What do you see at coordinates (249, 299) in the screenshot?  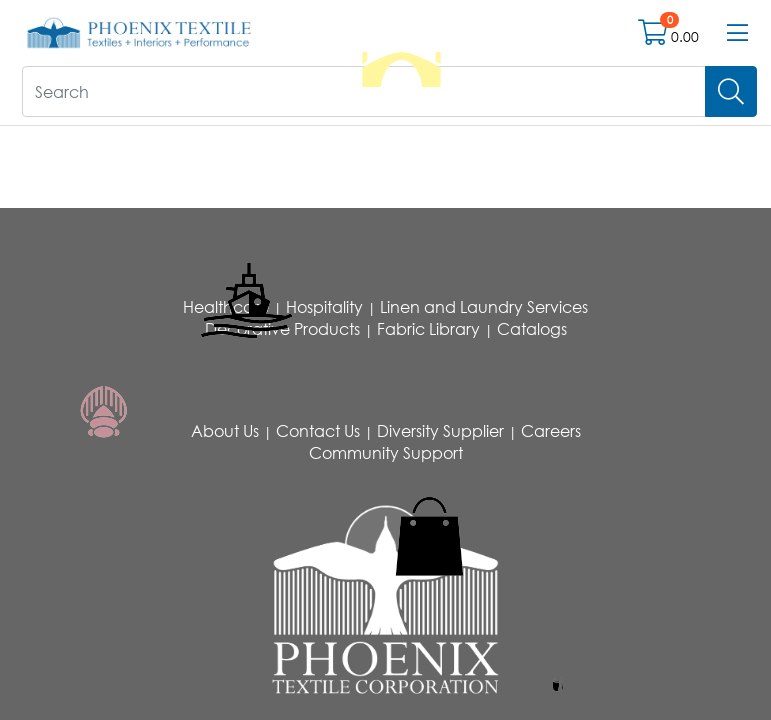 I see `select cruiser ship unit` at bounding box center [249, 299].